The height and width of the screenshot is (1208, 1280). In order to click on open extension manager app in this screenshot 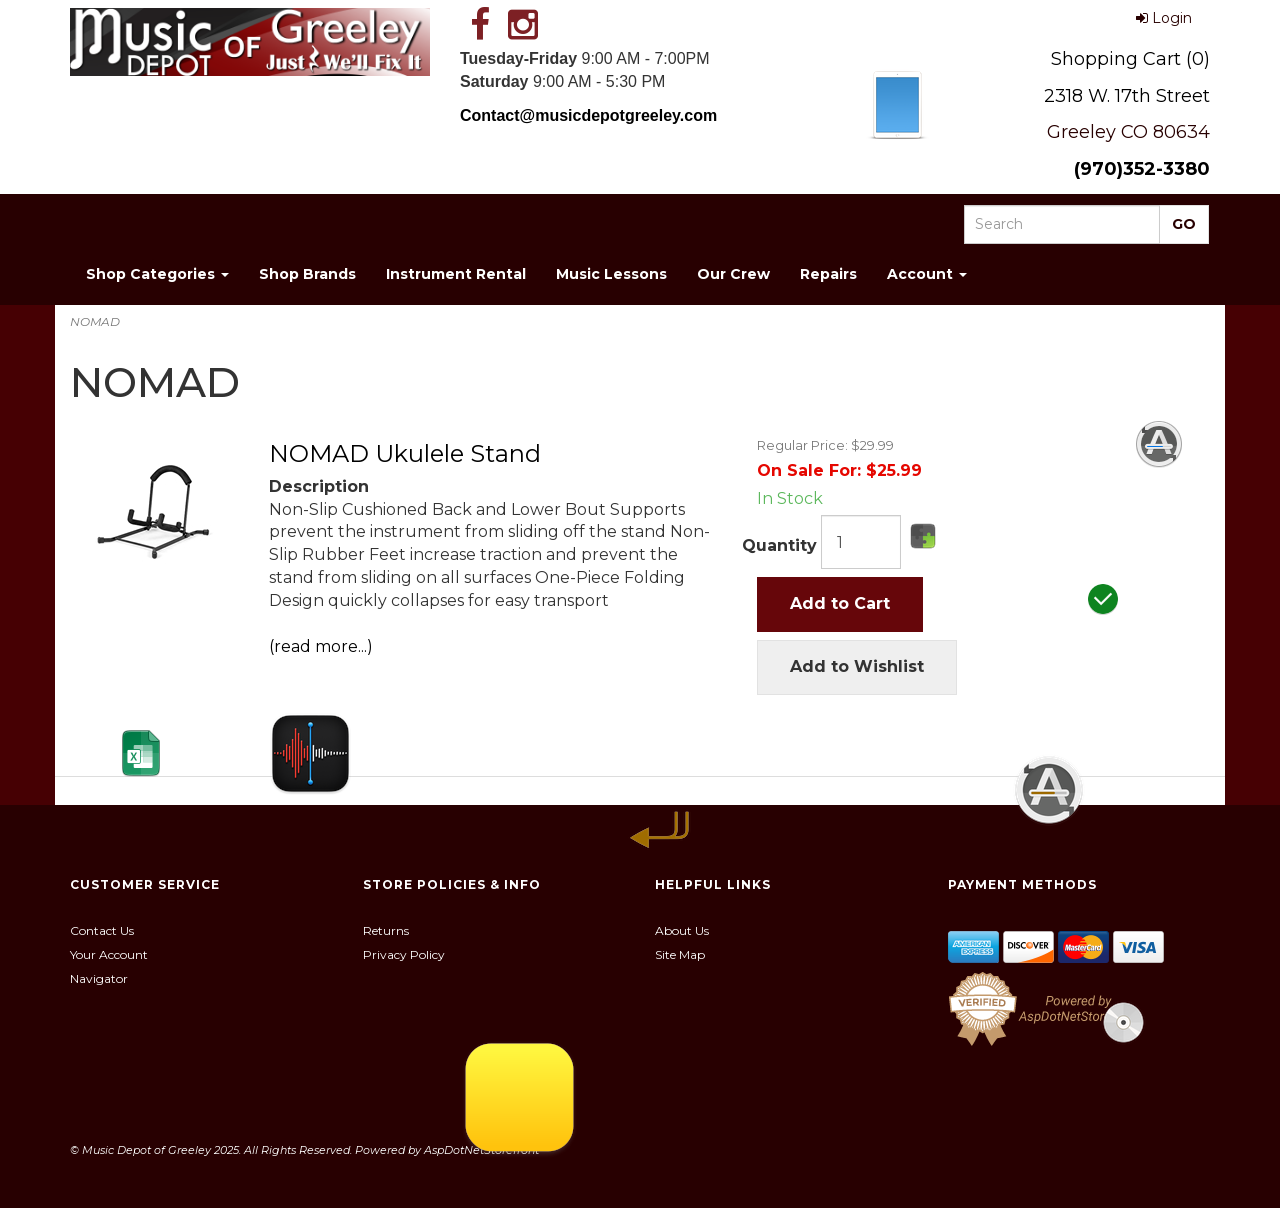, I will do `click(923, 536)`.